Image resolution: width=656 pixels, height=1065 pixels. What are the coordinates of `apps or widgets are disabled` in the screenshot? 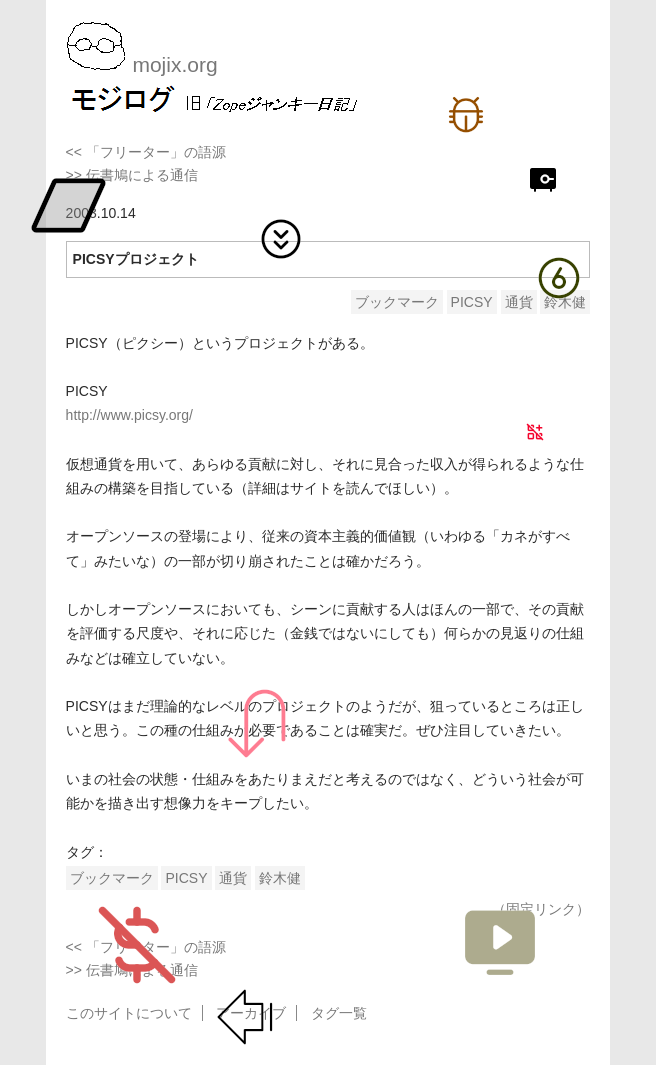 It's located at (535, 432).